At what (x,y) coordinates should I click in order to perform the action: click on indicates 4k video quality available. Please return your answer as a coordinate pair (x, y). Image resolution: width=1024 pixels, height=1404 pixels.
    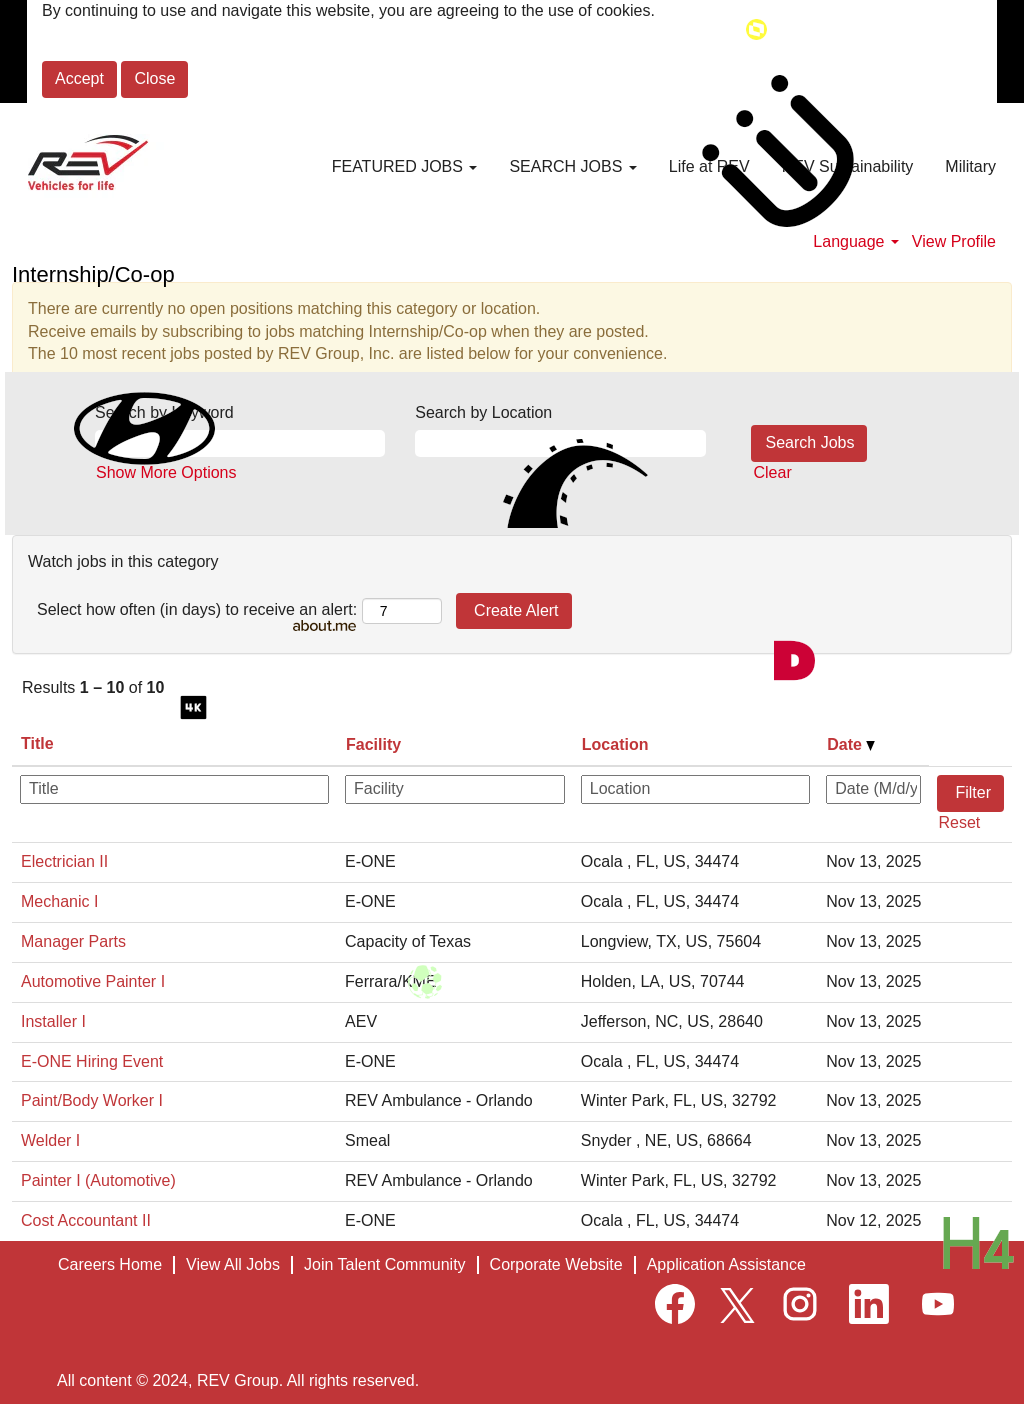
    Looking at the image, I should click on (193, 707).